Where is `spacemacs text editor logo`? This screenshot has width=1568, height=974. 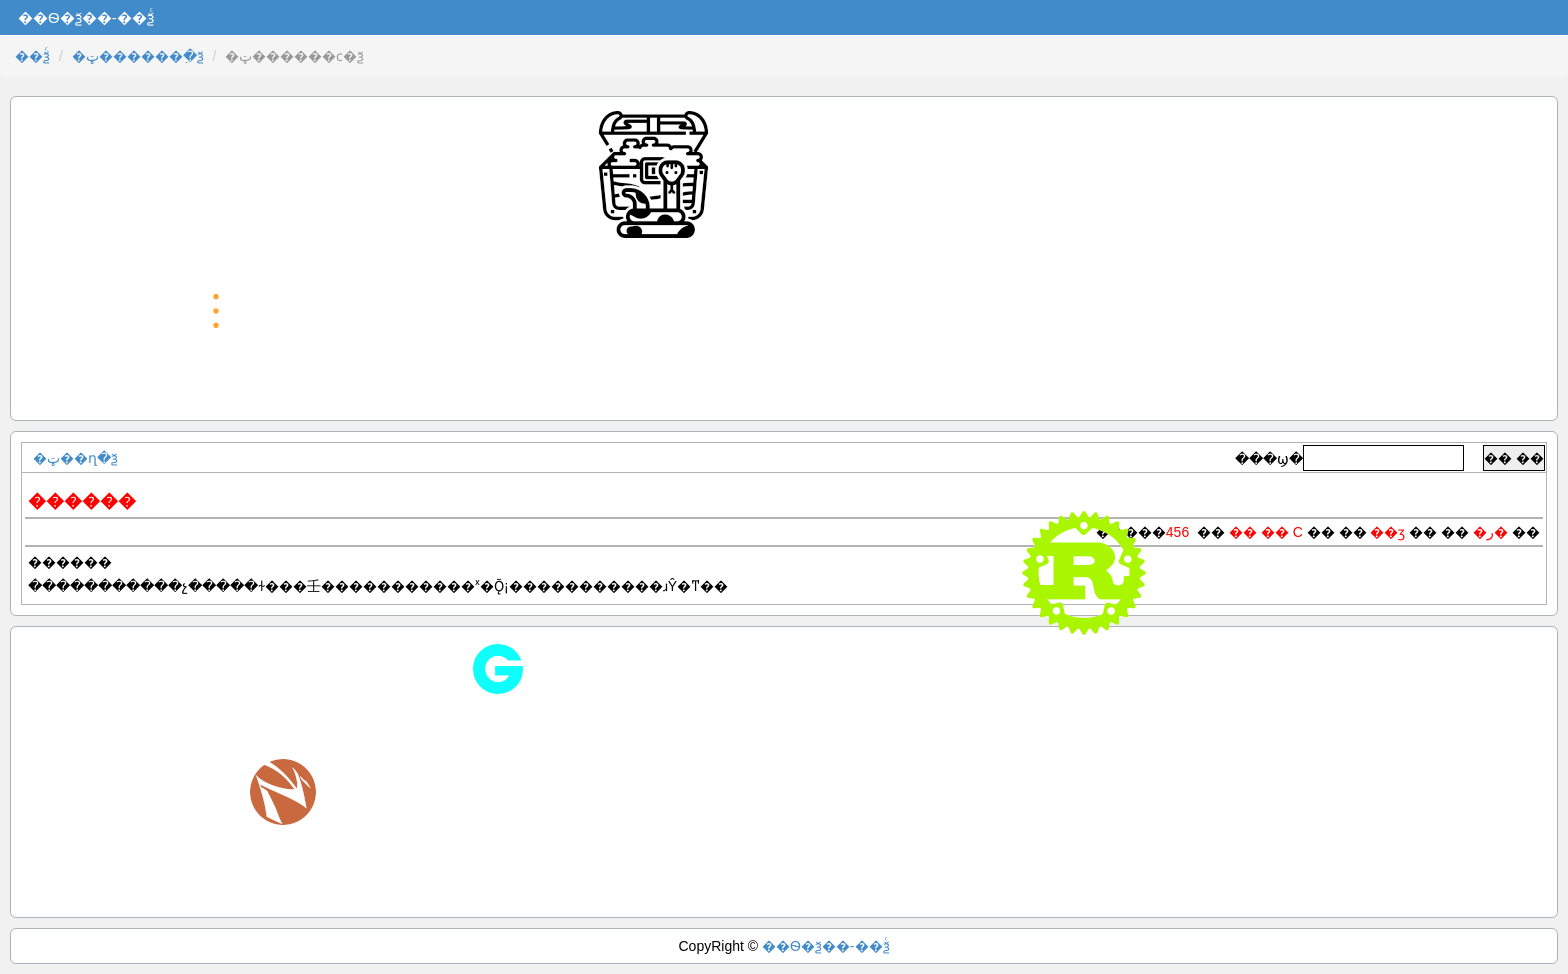 spacemacs text editor logo is located at coordinates (283, 792).